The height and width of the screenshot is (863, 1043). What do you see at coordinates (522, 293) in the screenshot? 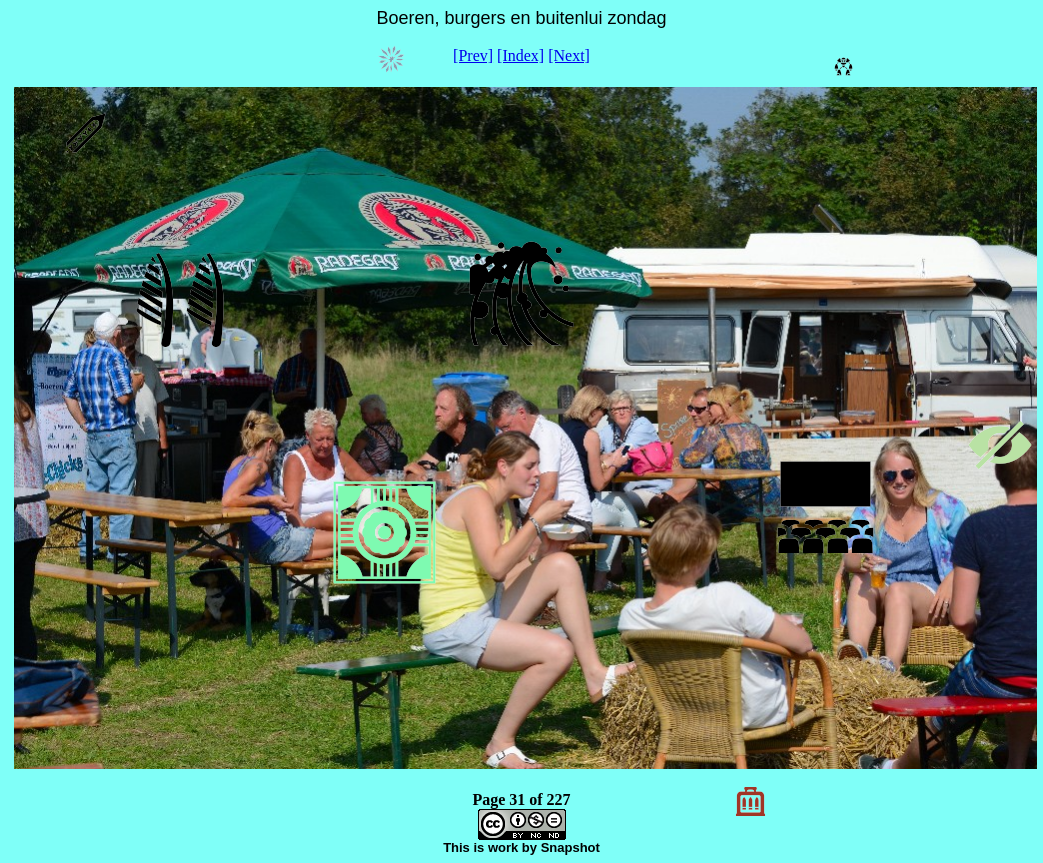
I see `indicates water or ocean-themed content` at bounding box center [522, 293].